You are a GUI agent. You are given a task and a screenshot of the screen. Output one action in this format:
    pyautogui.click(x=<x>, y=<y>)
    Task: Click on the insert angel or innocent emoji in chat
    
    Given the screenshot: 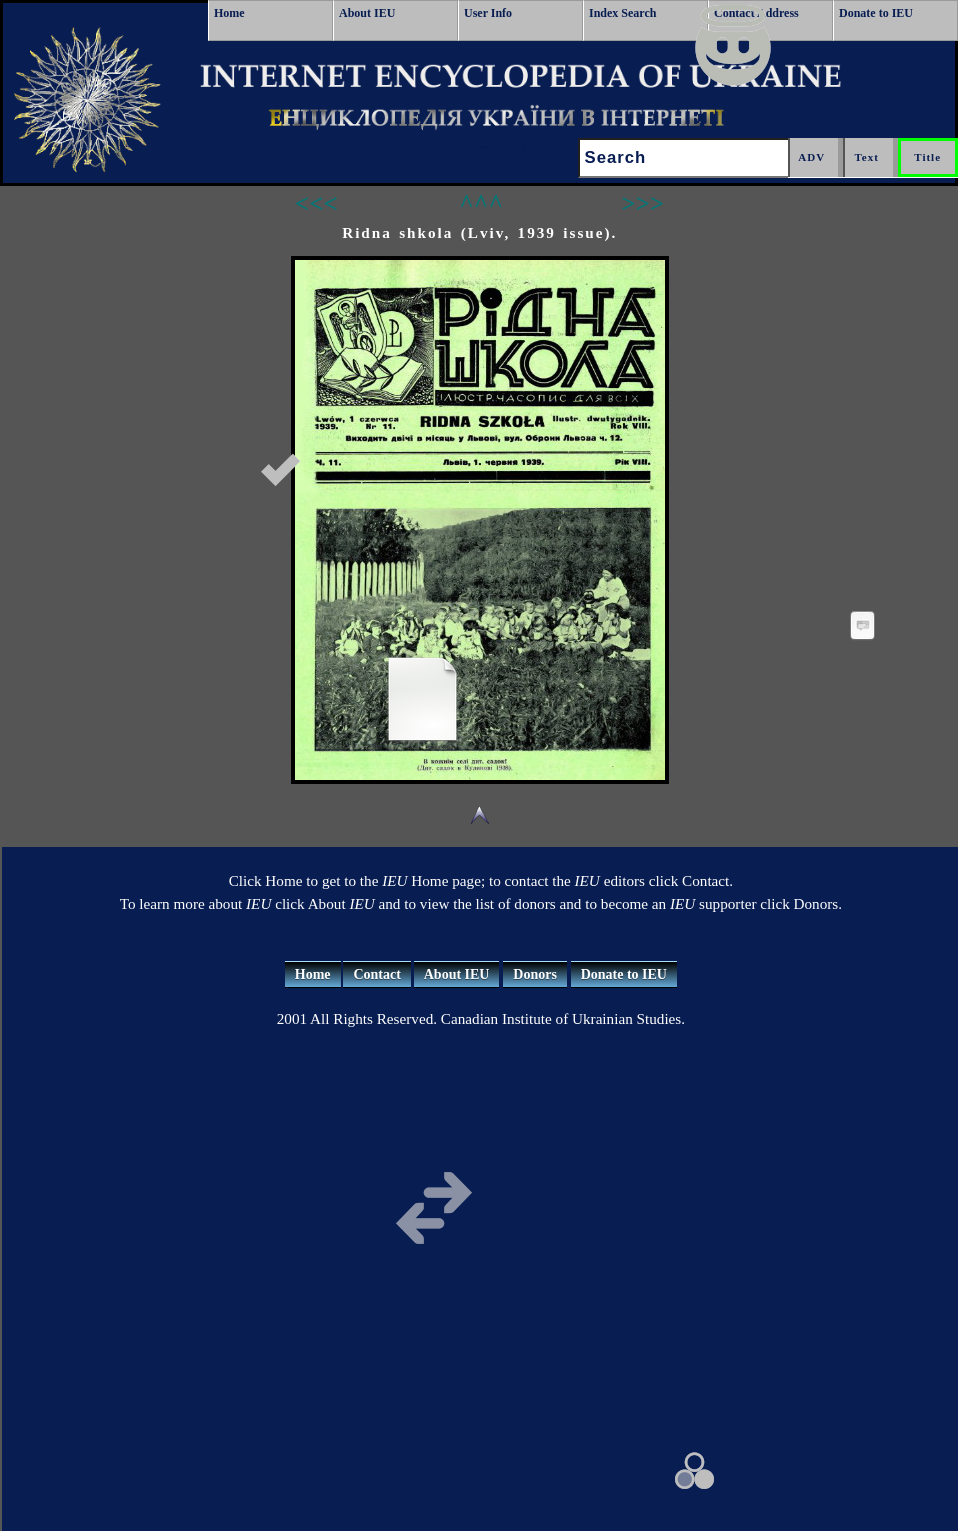 What is the action you would take?
    pyautogui.click(x=733, y=48)
    